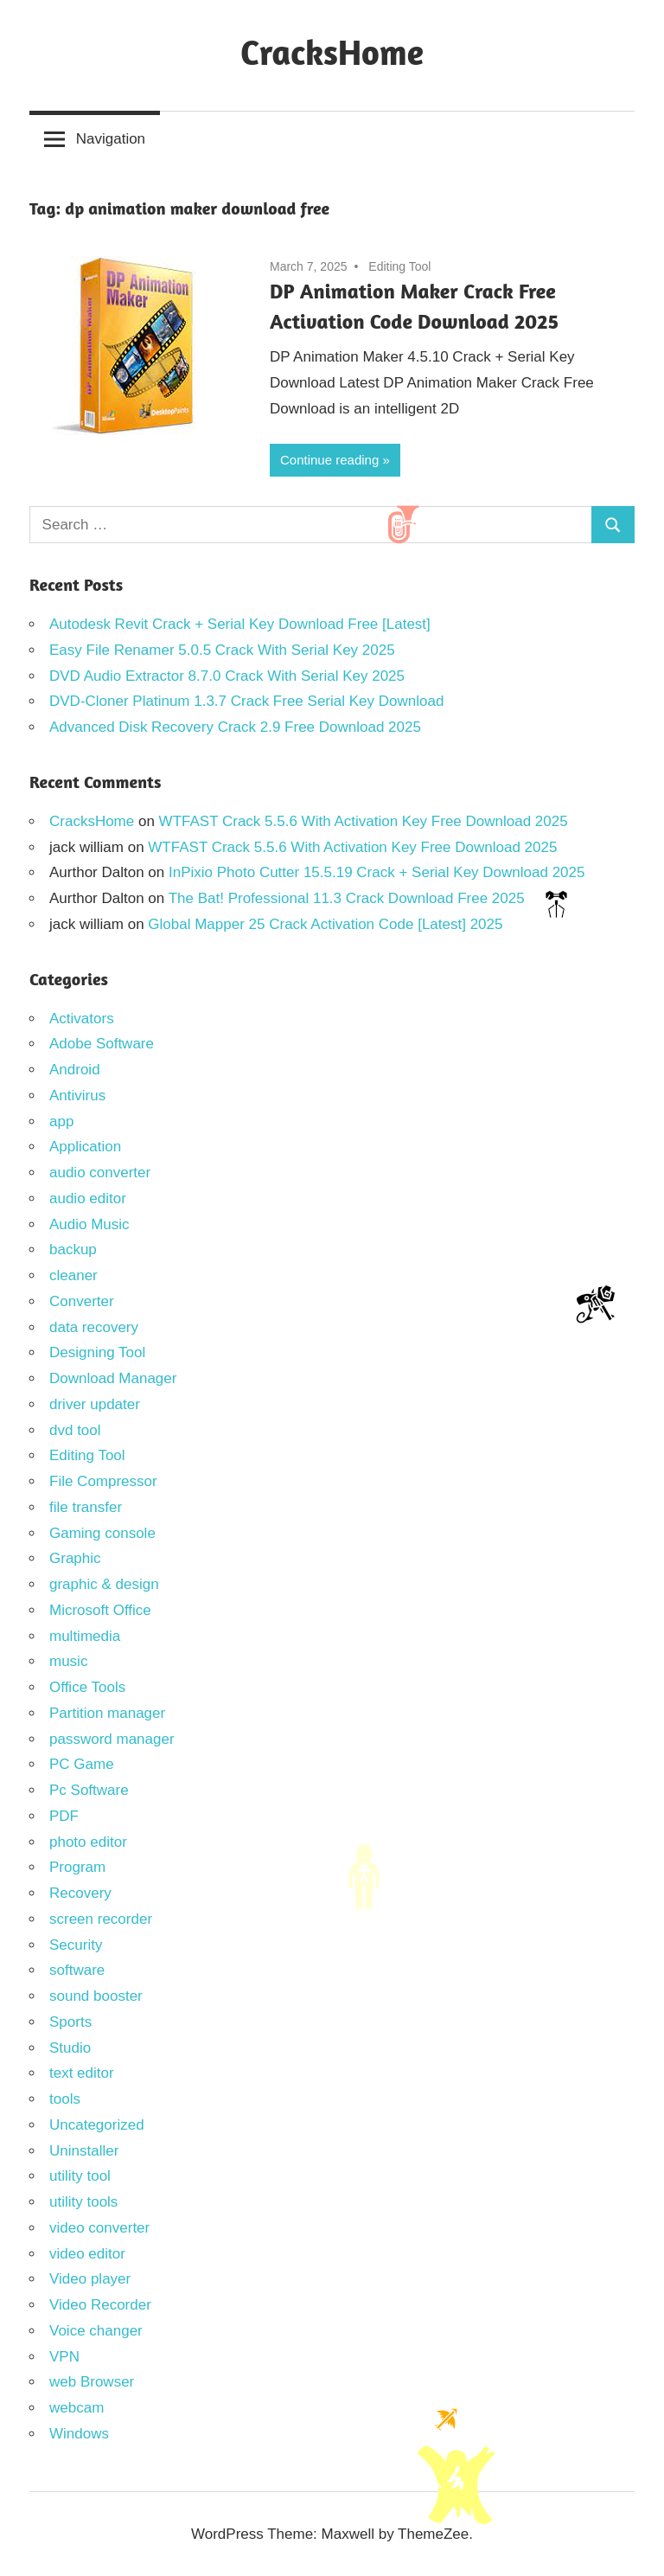  What do you see at coordinates (456, 2484) in the screenshot?
I see `select animal hide material or resource` at bounding box center [456, 2484].